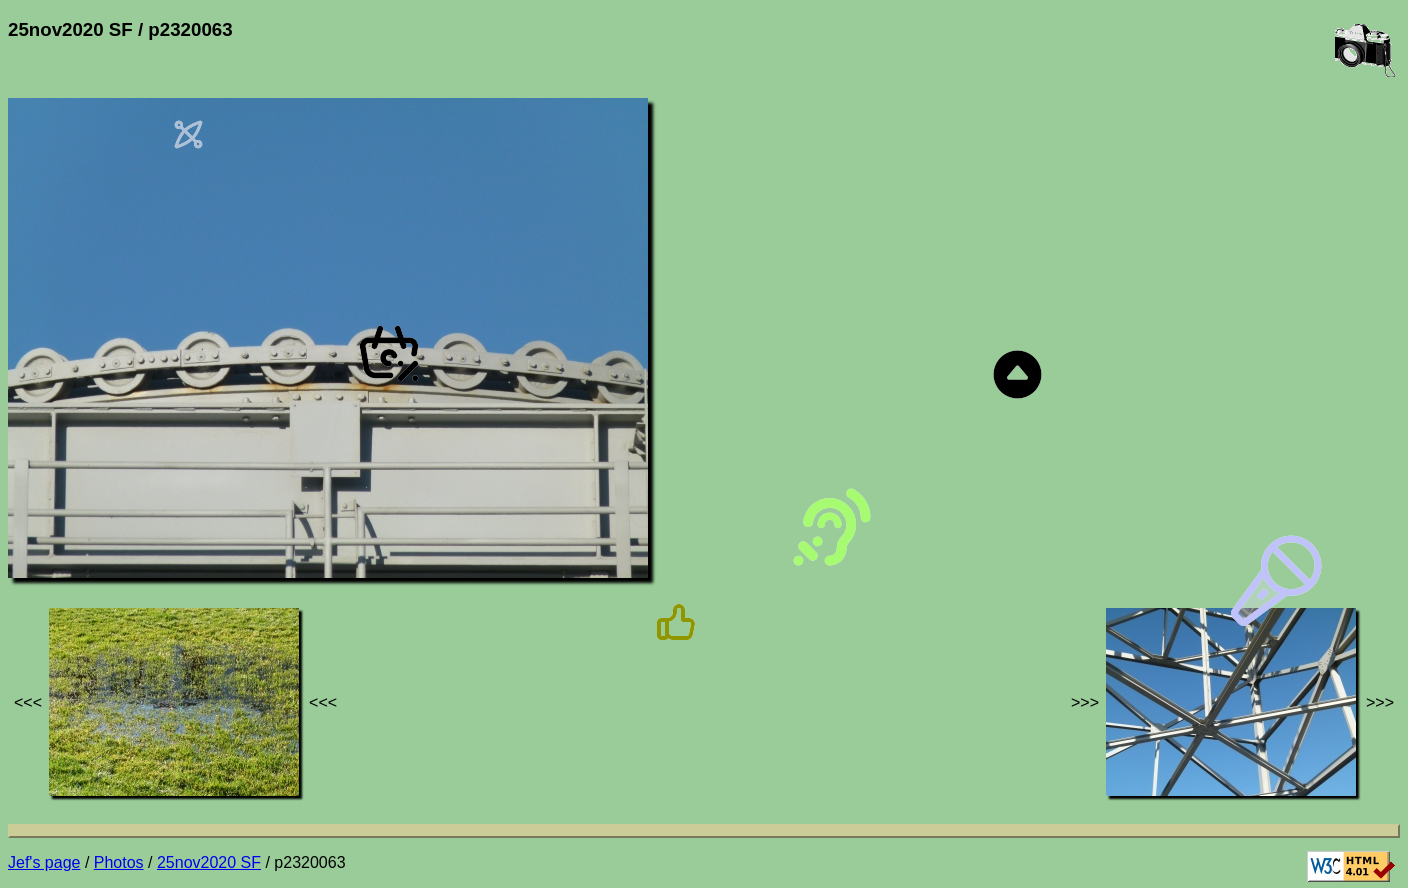 This screenshot has width=1408, height=888. What do you see at coordinates (1017, 374) in the screenshot?
I see `expand or collapse a section upward` at bounding box center [1017, 374].